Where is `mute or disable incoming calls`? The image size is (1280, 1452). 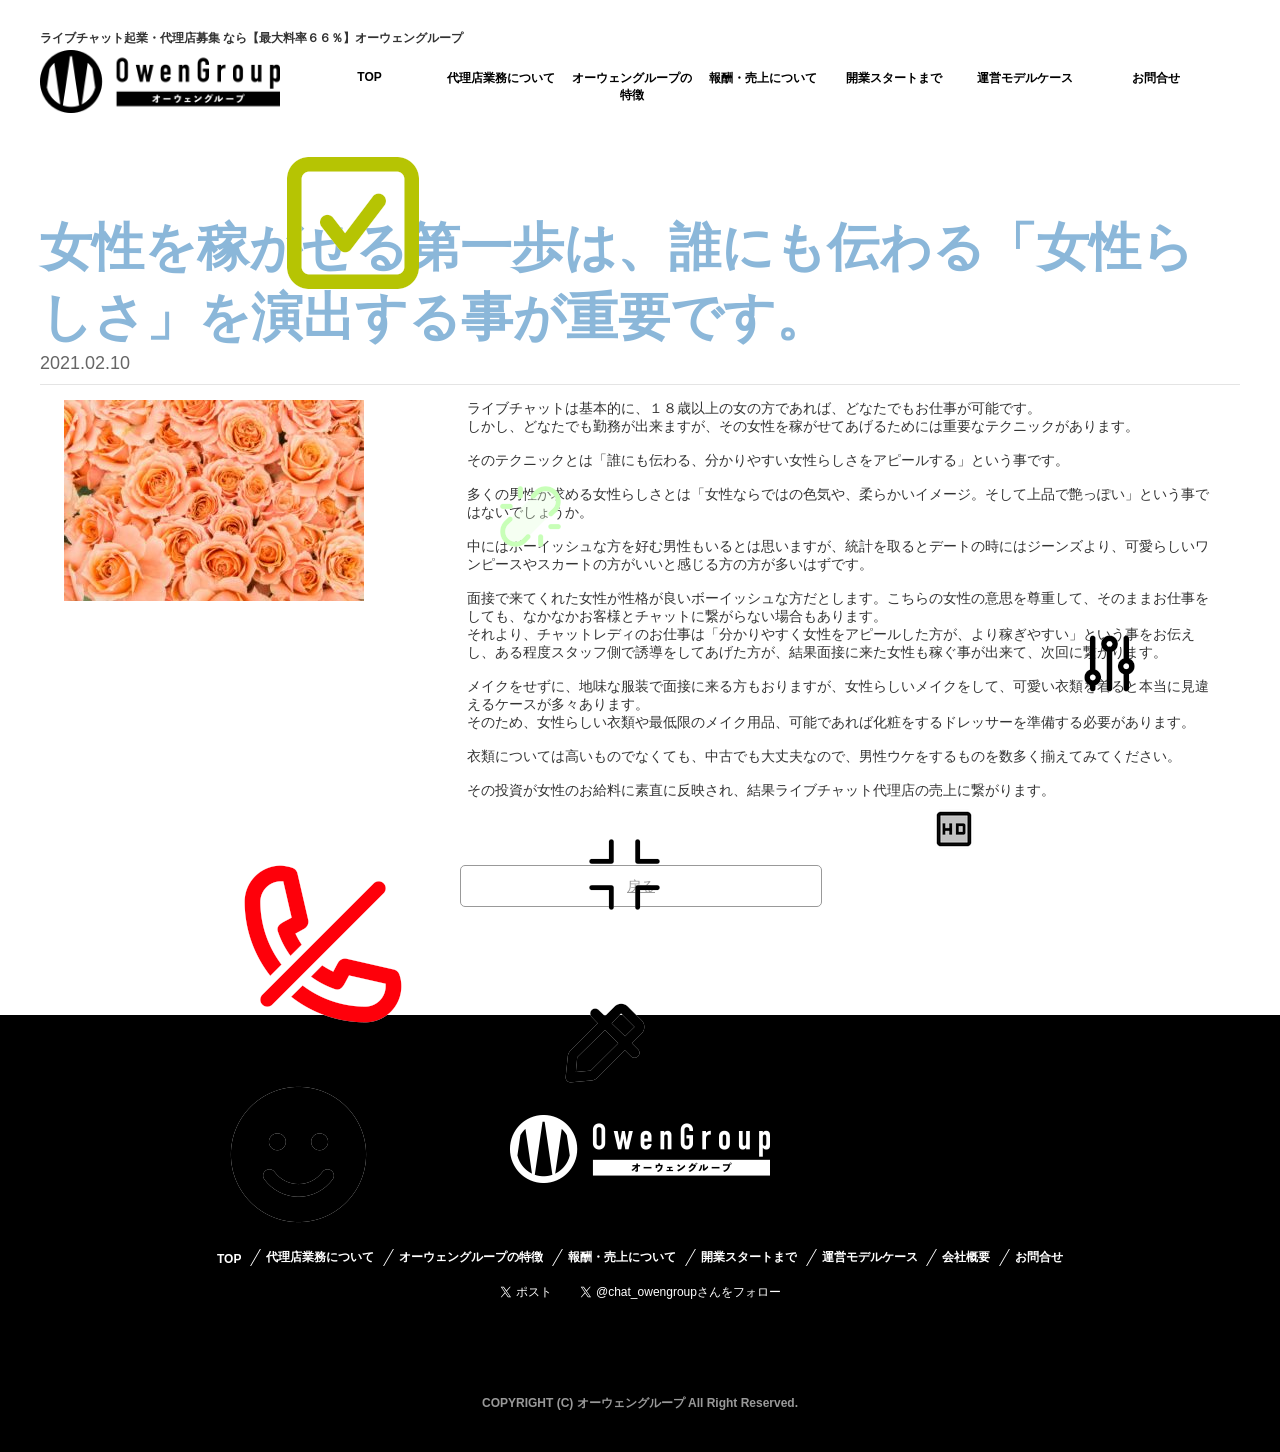
mute or disable incoming calls is located at coordinates (323, 944).